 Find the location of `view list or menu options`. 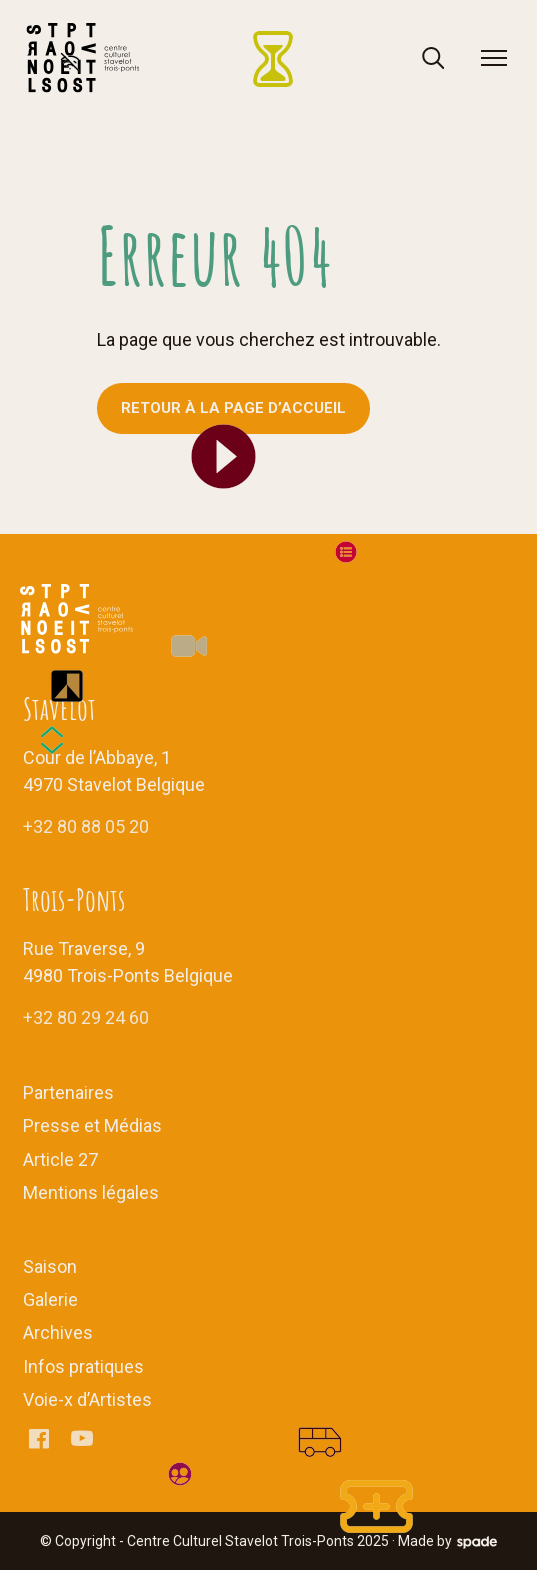

view list or menu options is located at coordinates (346, 552).